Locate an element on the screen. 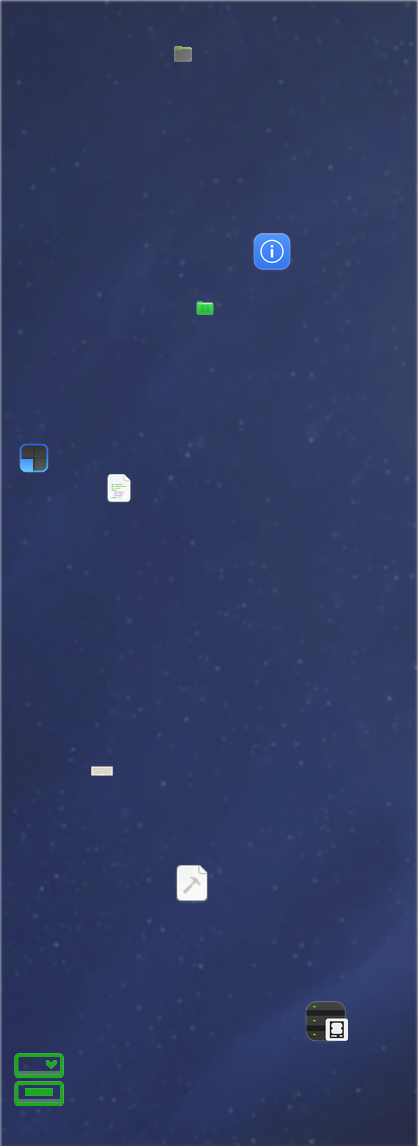 The width and height of the screenshot is (418, 1146). gtk widget factory demo application is located at coordinates (39, 1078).